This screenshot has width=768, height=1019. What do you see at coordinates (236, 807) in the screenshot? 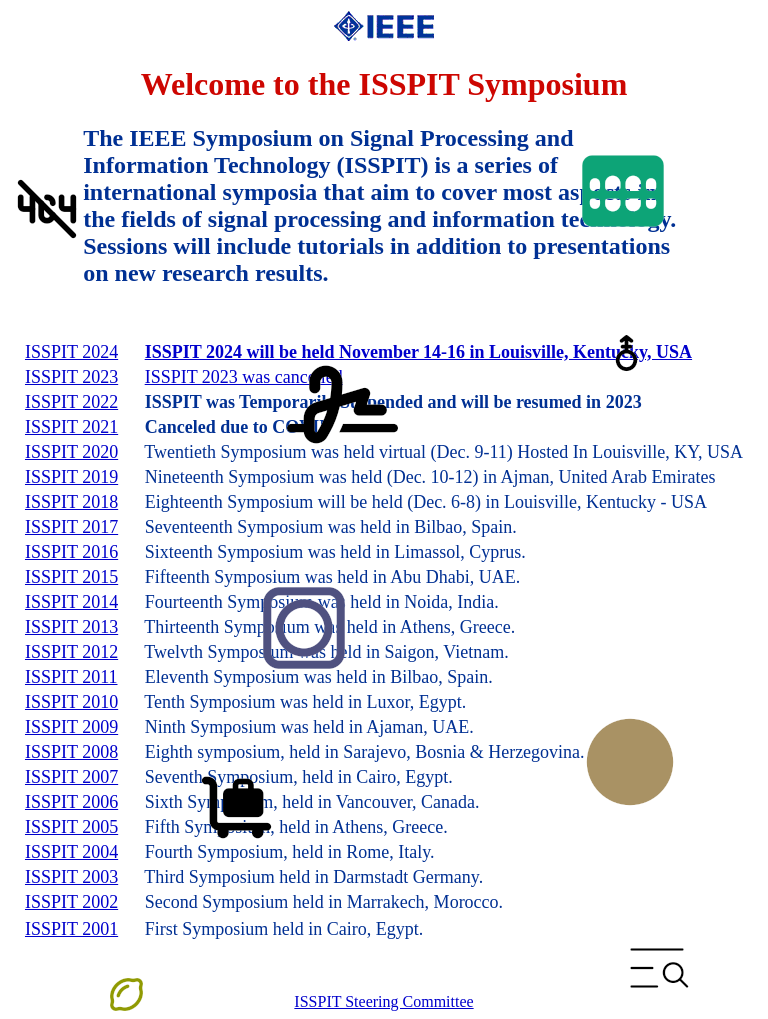
I see `access baggage or luggage services` at bounding box center [236, 807].